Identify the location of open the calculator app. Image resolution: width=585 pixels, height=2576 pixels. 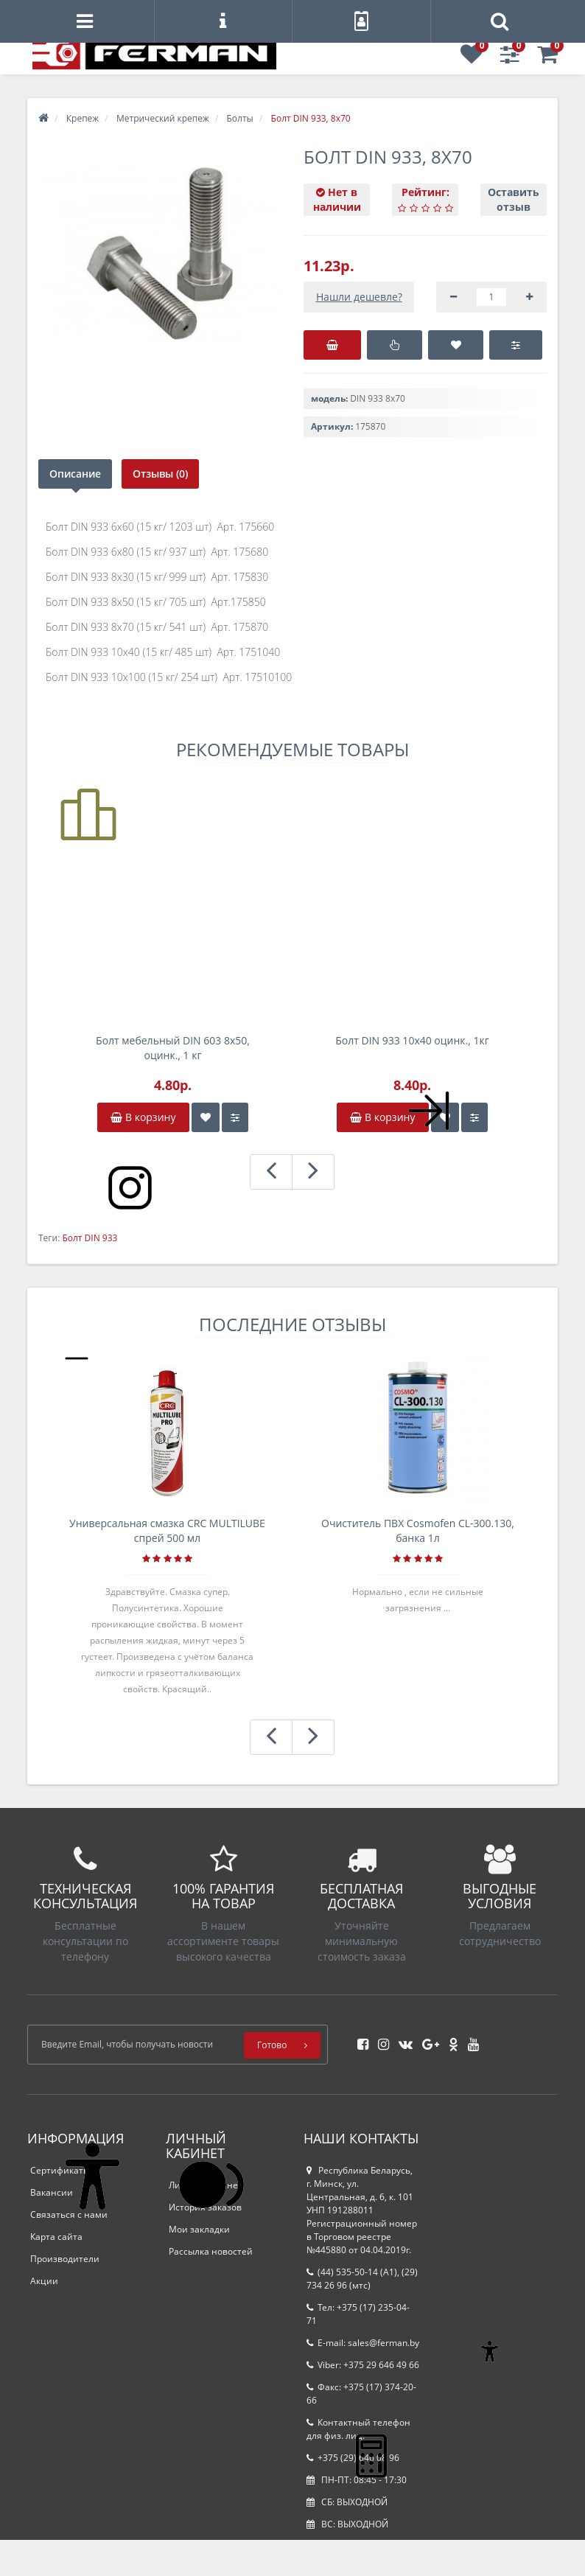
(371, 2456).